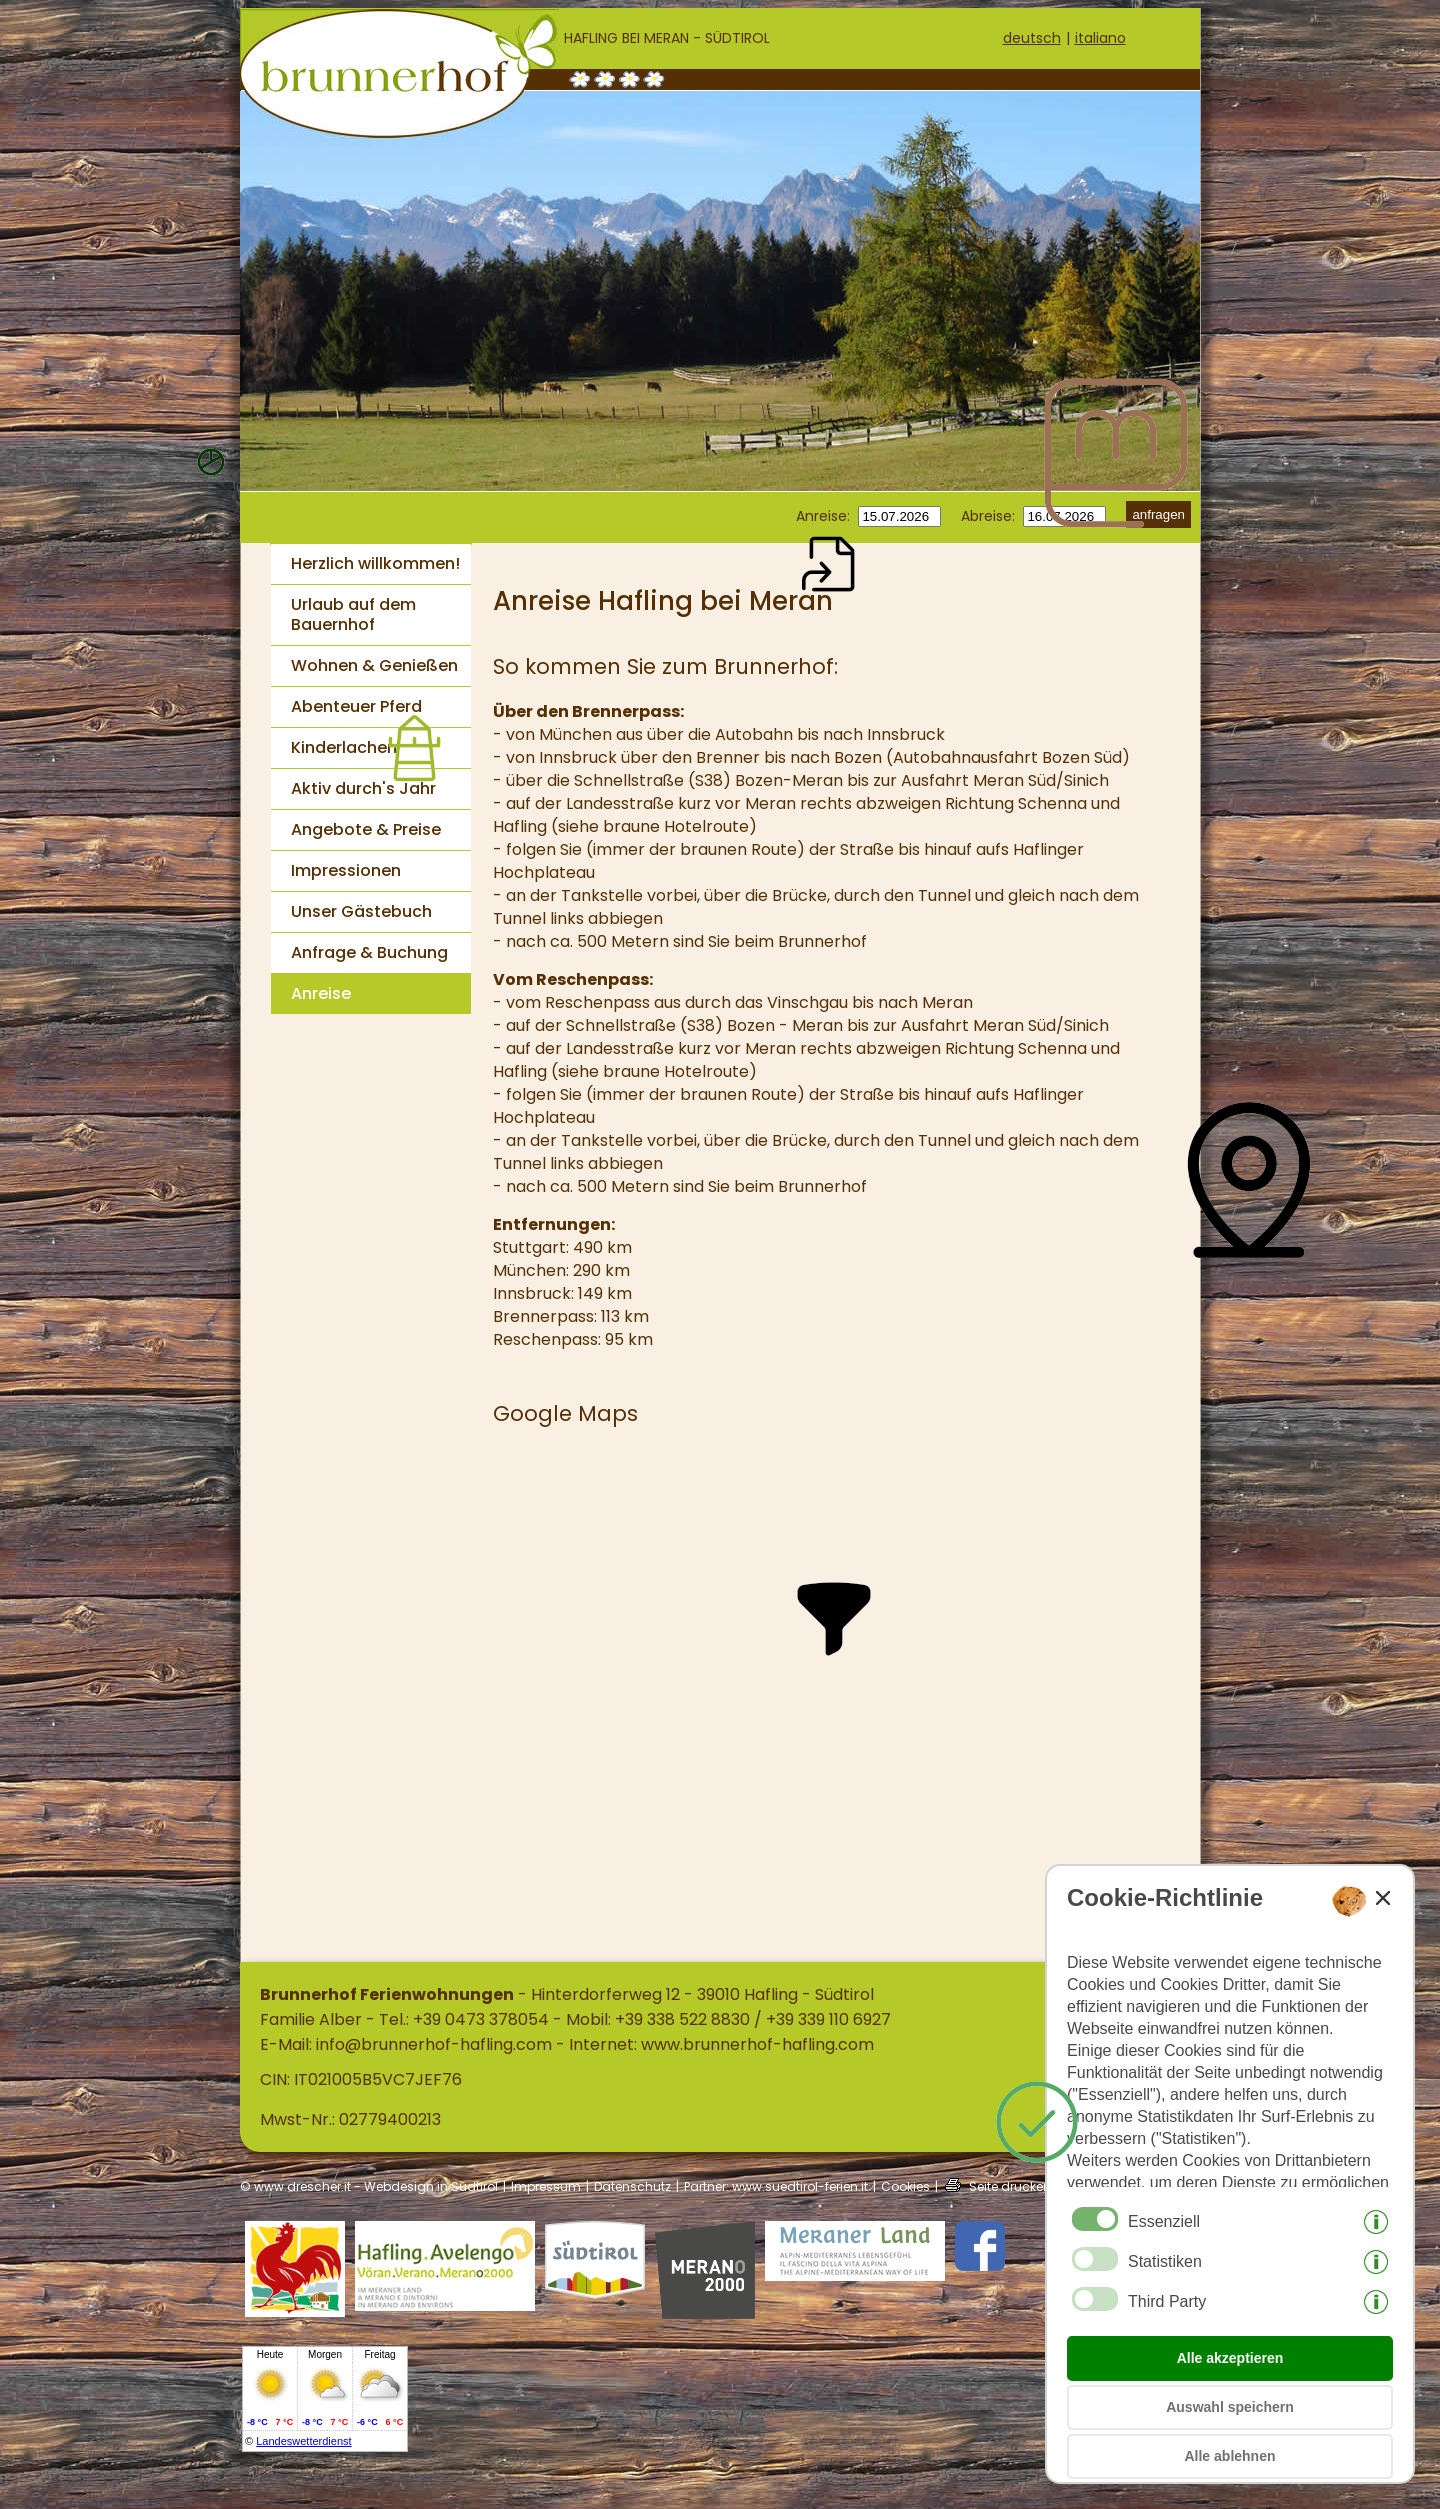 The width and height of the screenshot is (1440, 2509). Describe the element at coordinates (834, 1619) in the screenshot. I see `filter or sort content` at that location.